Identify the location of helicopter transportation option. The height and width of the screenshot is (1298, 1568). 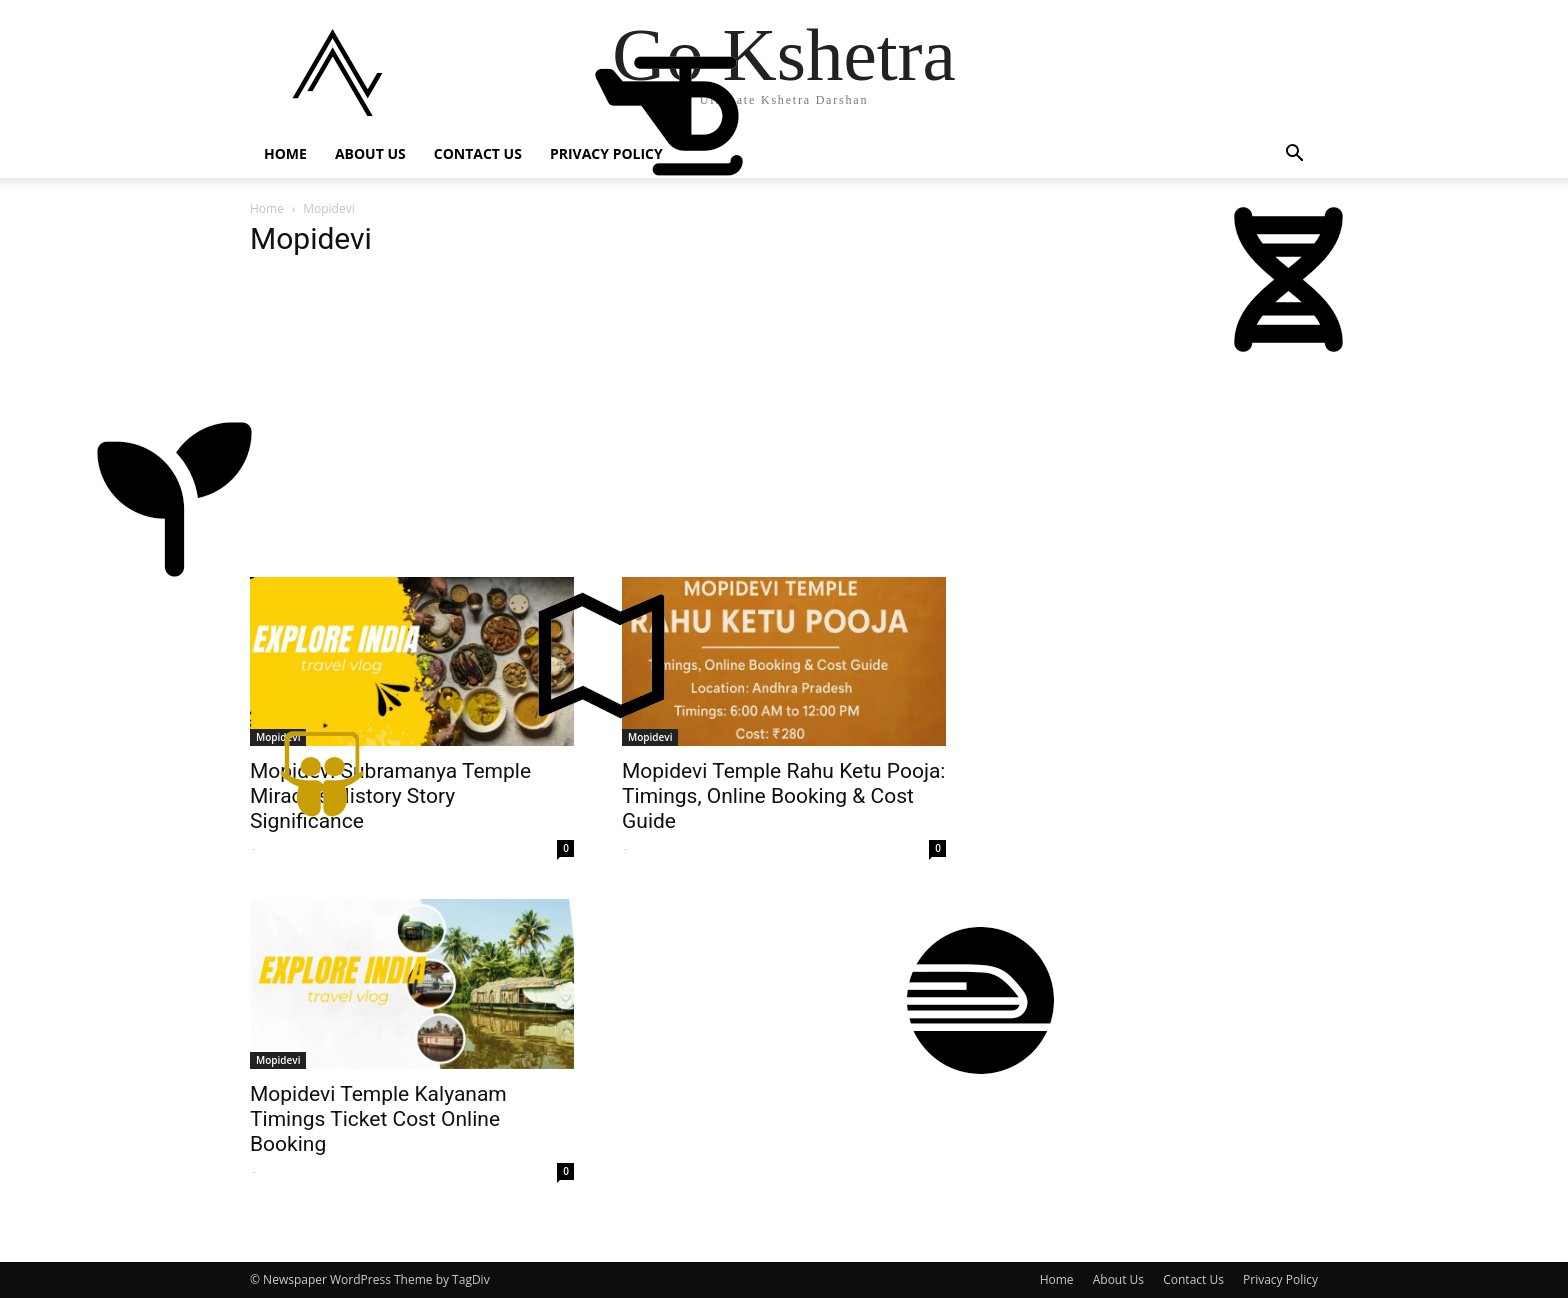
(669, 114).